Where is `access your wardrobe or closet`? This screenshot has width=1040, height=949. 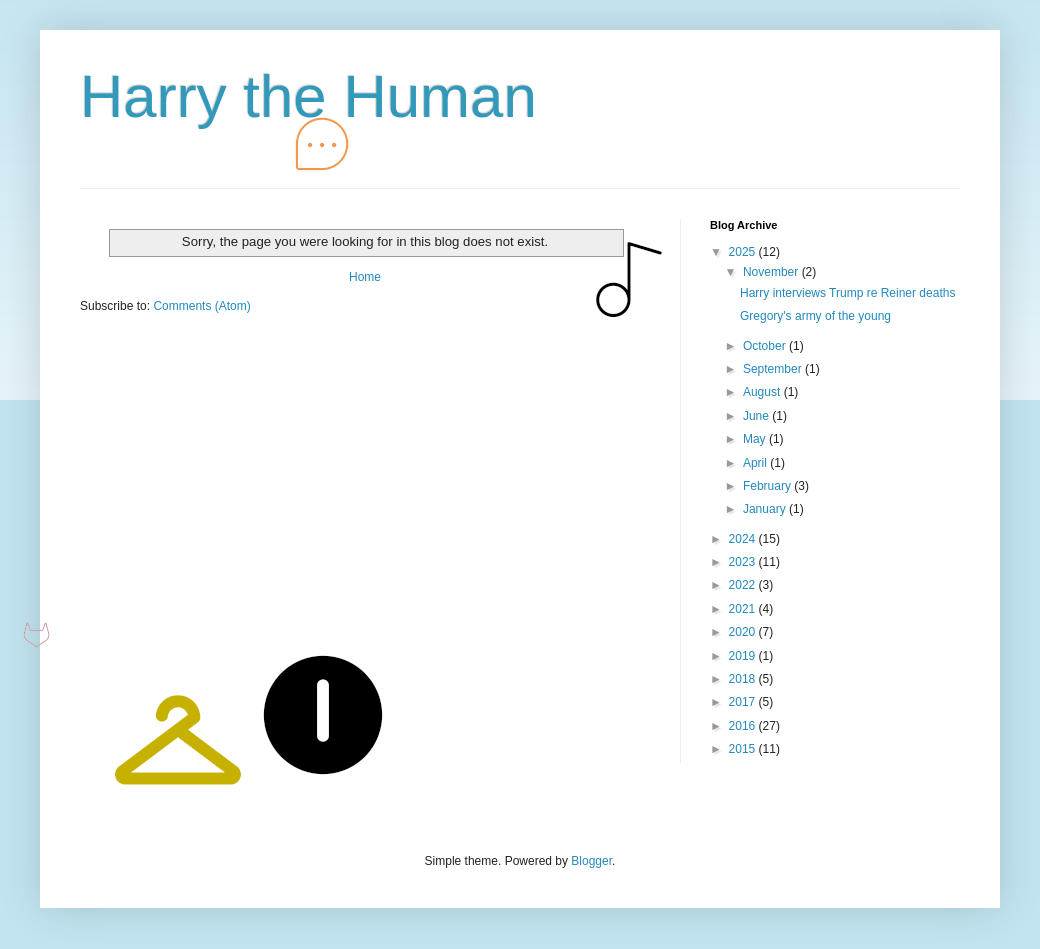
access your wardrobe or closet is located at coordinates (178, 746).